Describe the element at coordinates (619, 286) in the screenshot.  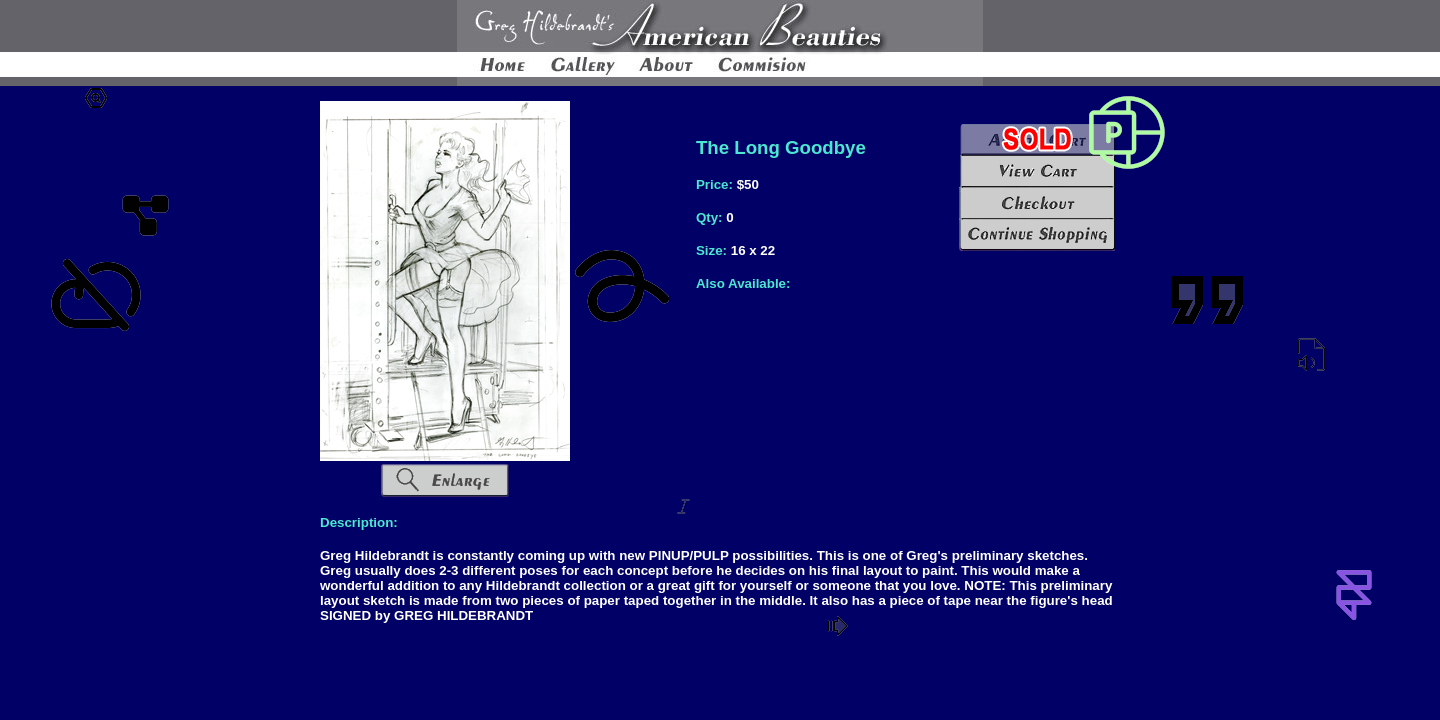
I see `freehand drawing or sketch tool` at that location.